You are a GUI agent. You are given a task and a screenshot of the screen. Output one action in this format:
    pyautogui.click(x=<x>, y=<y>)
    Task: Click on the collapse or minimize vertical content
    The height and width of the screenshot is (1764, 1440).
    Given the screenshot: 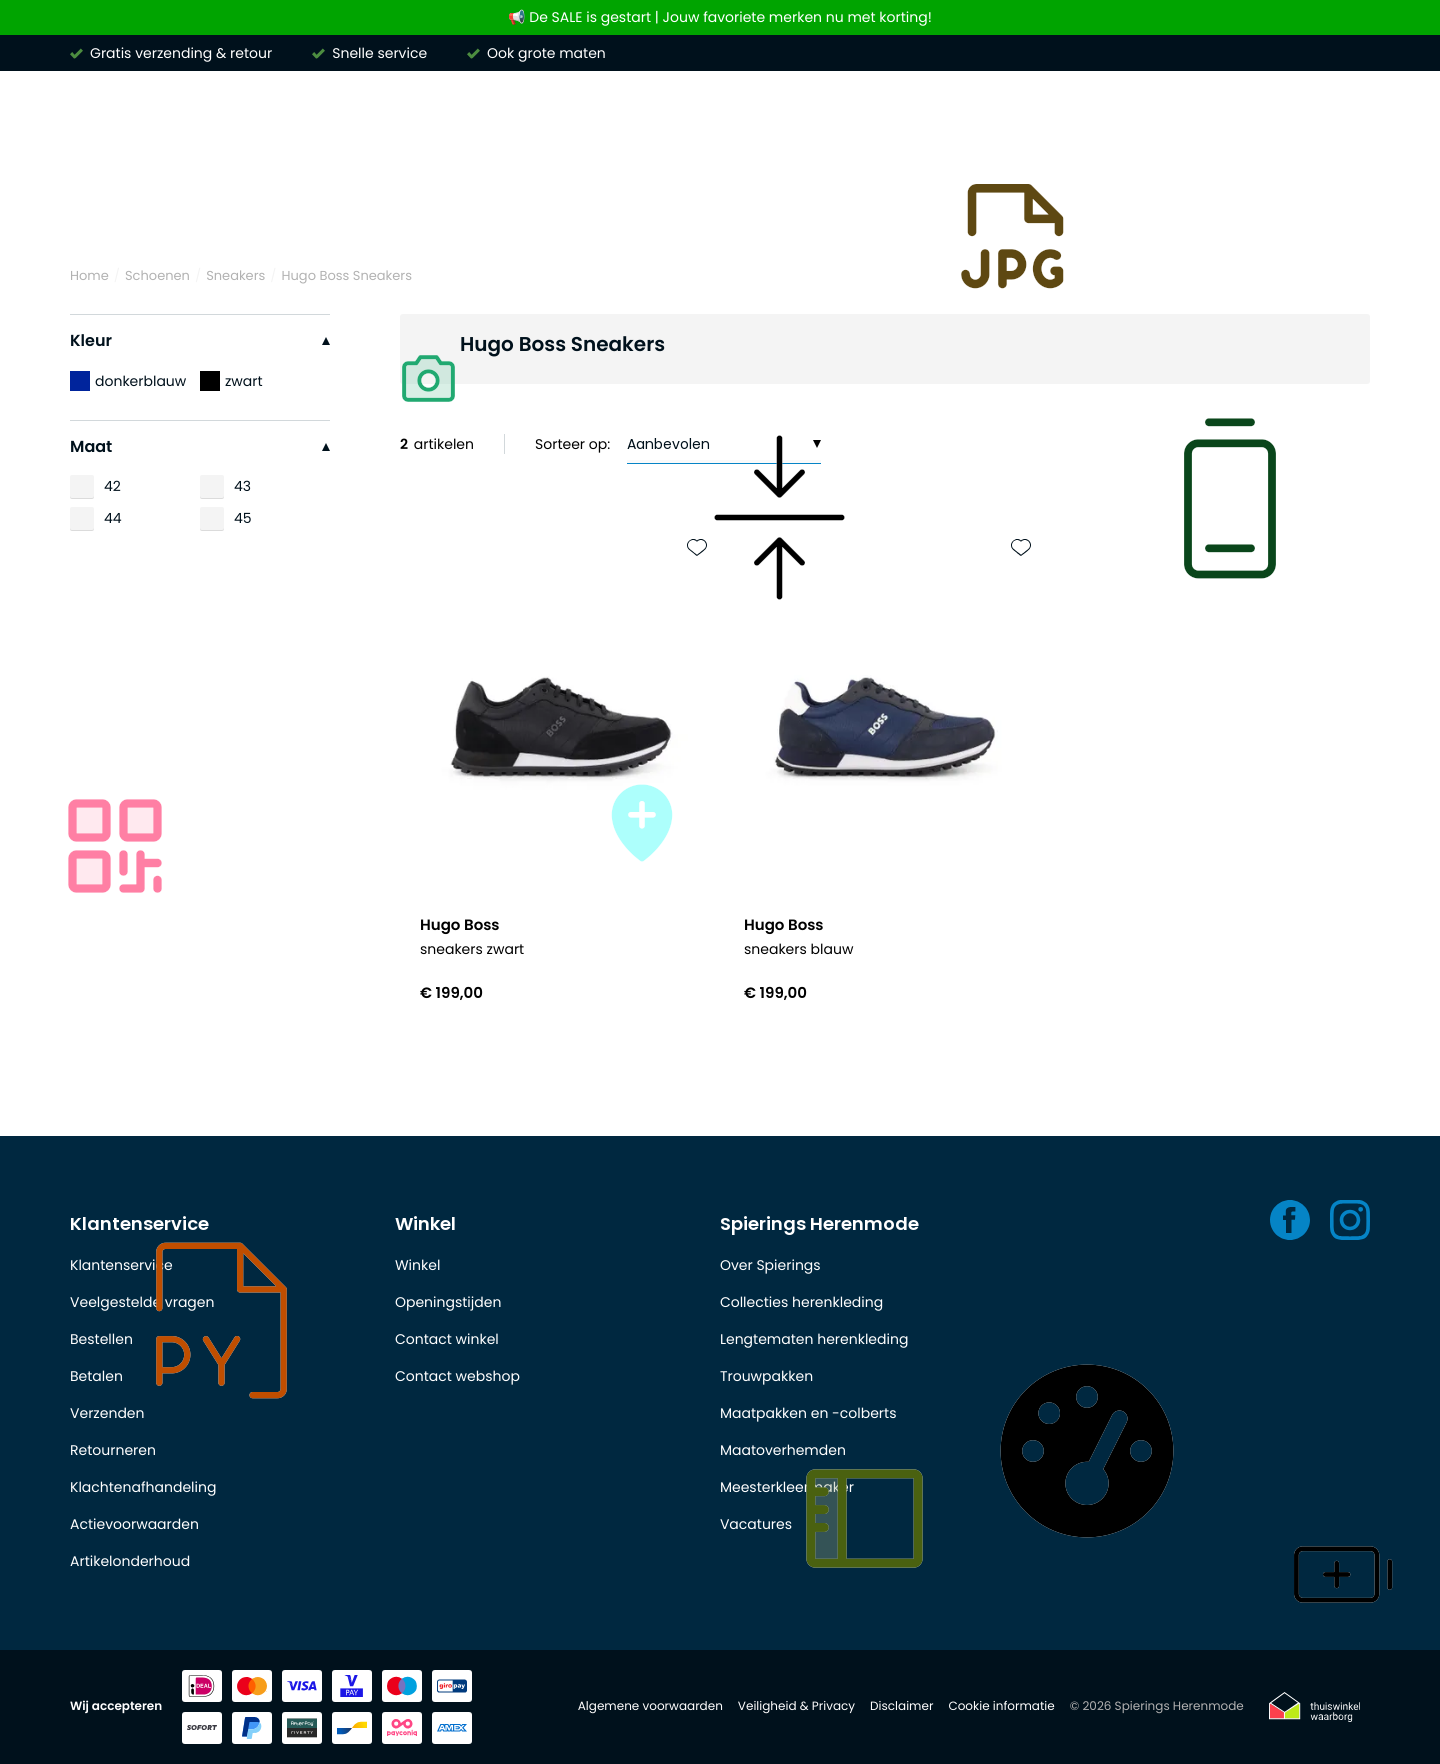 What is the action you would take?
    pyautogui.click(x=779, y=517)
    